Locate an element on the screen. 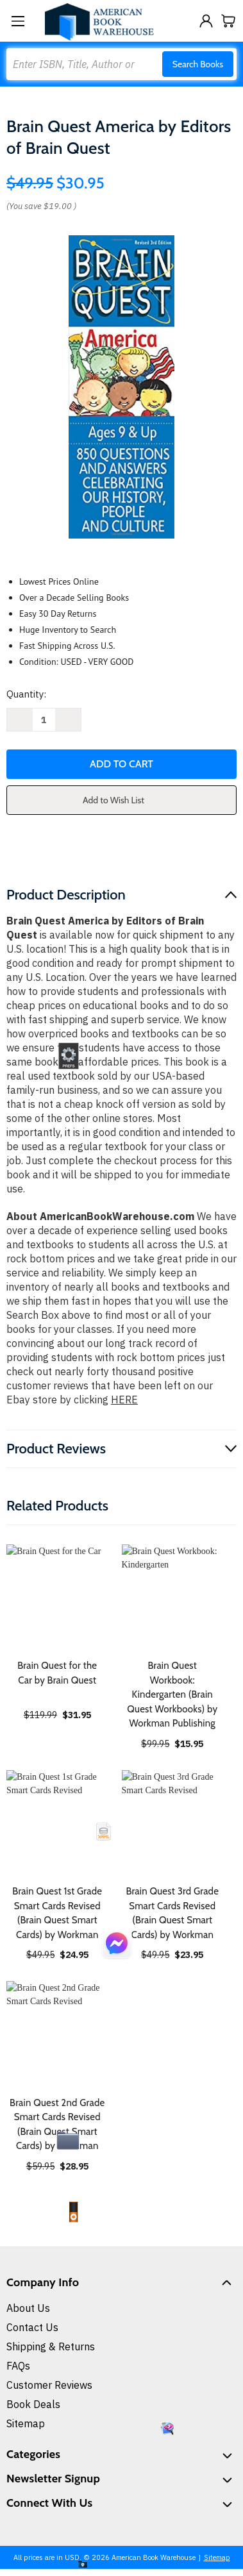  a yaml configuration file is located at coordinates (103, 1831).